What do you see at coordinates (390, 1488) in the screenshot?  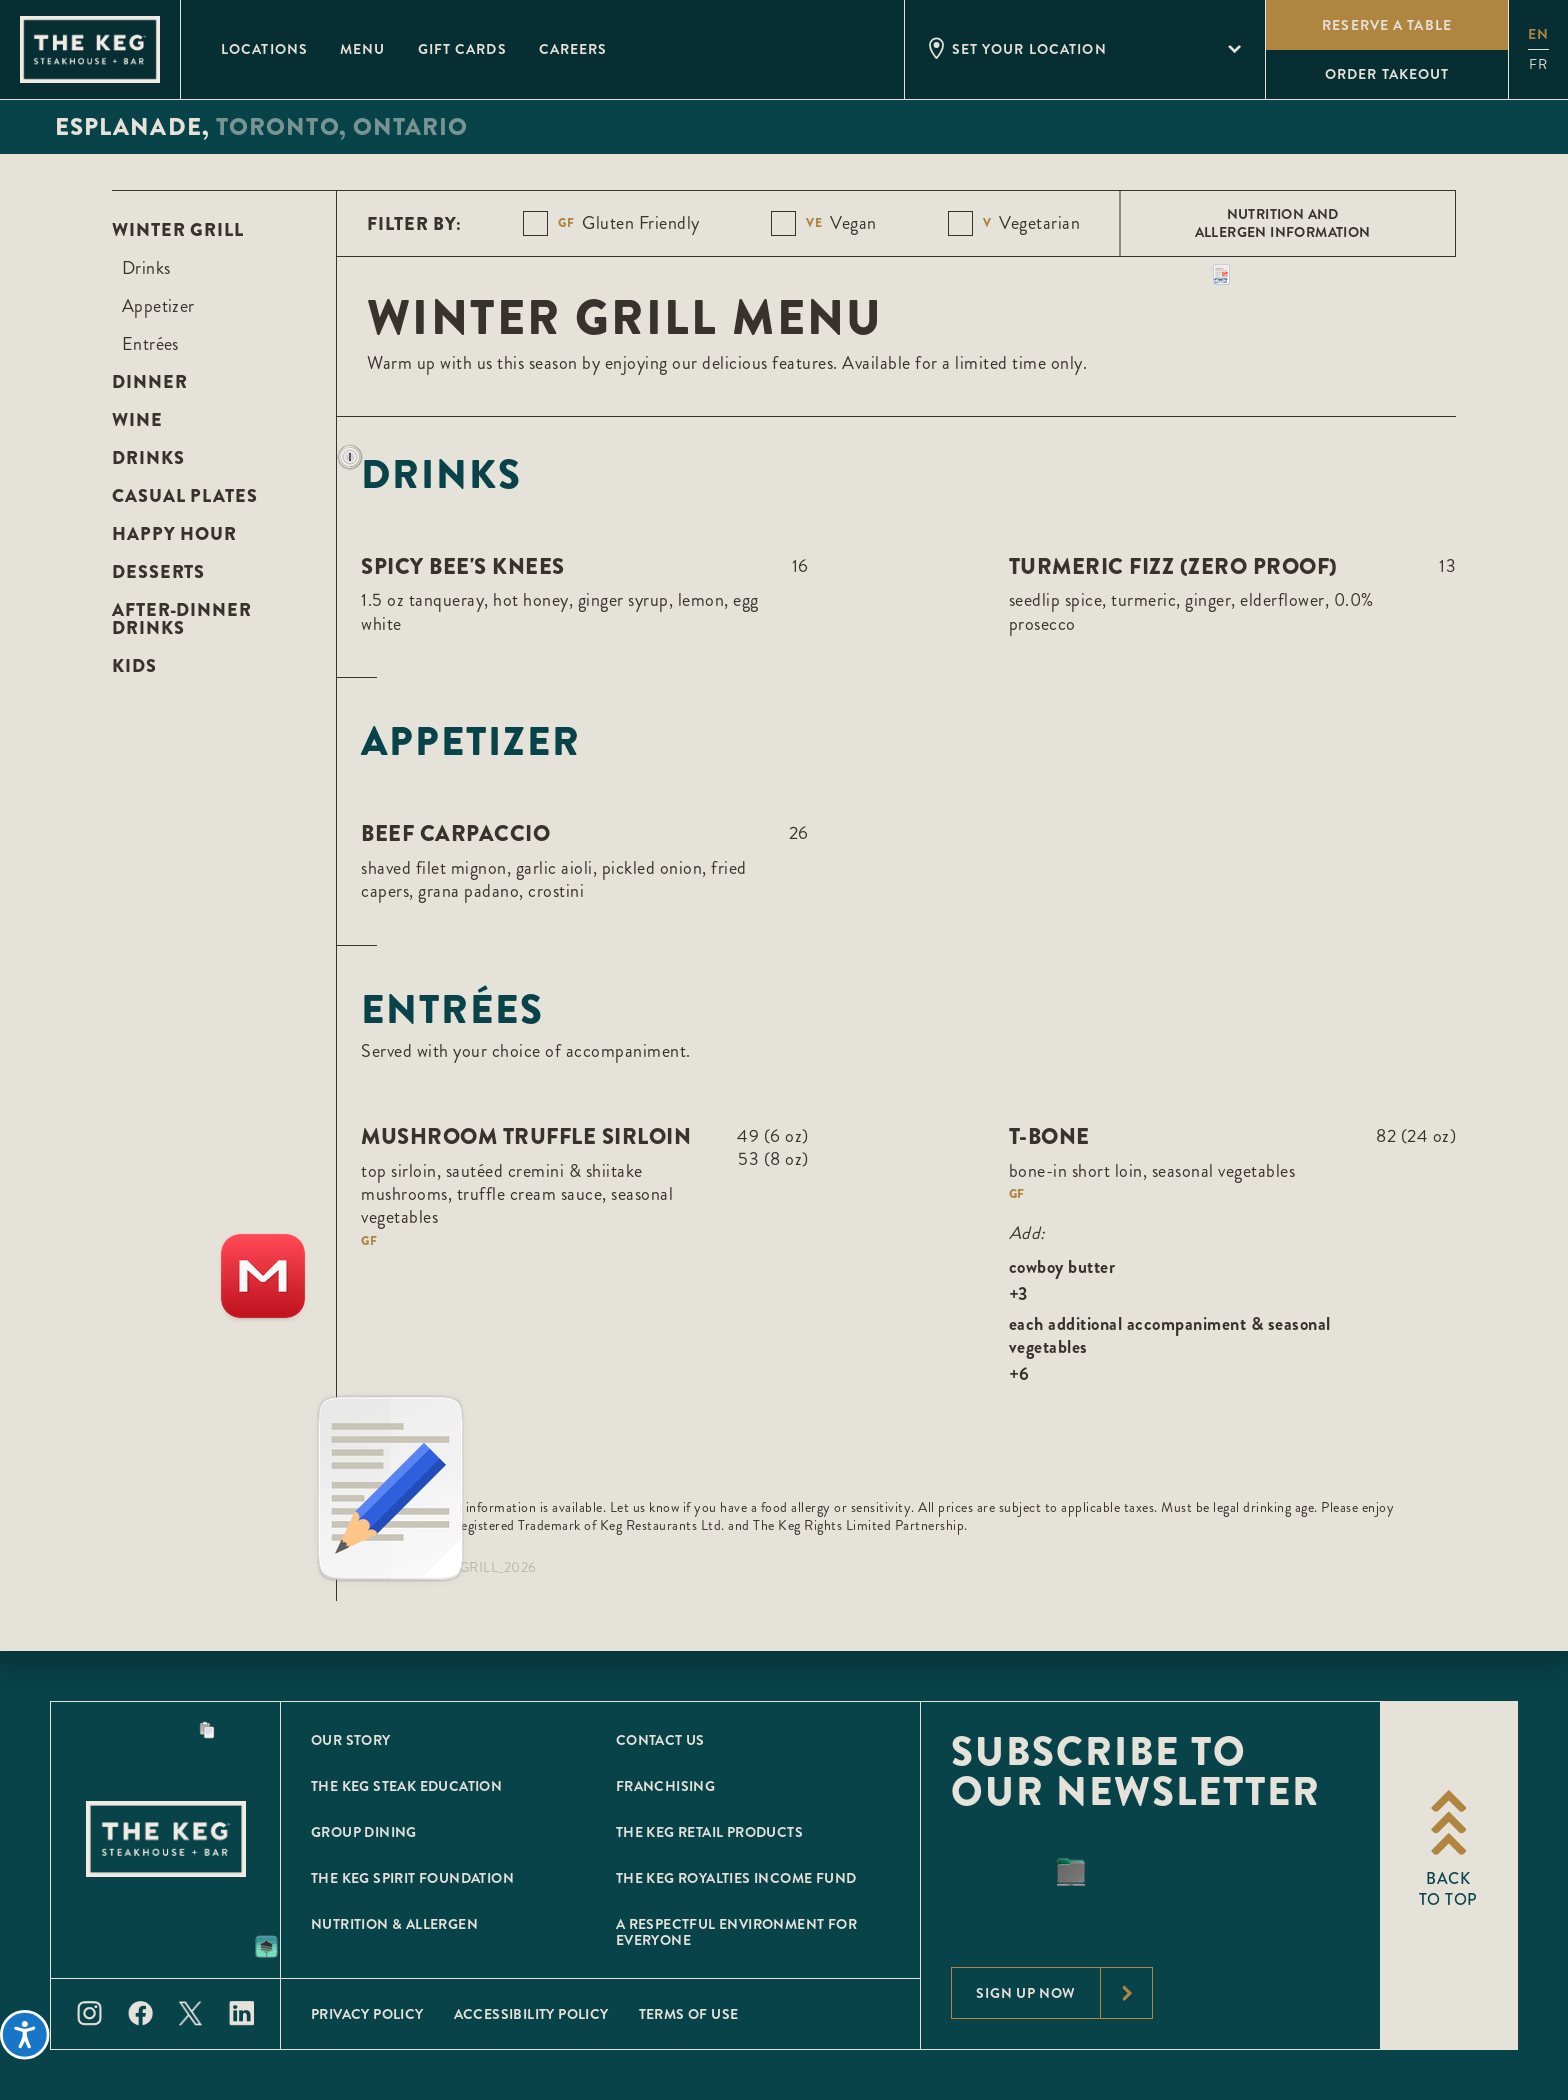 I see `open the text editor application` at bounding box center [390, 1488].